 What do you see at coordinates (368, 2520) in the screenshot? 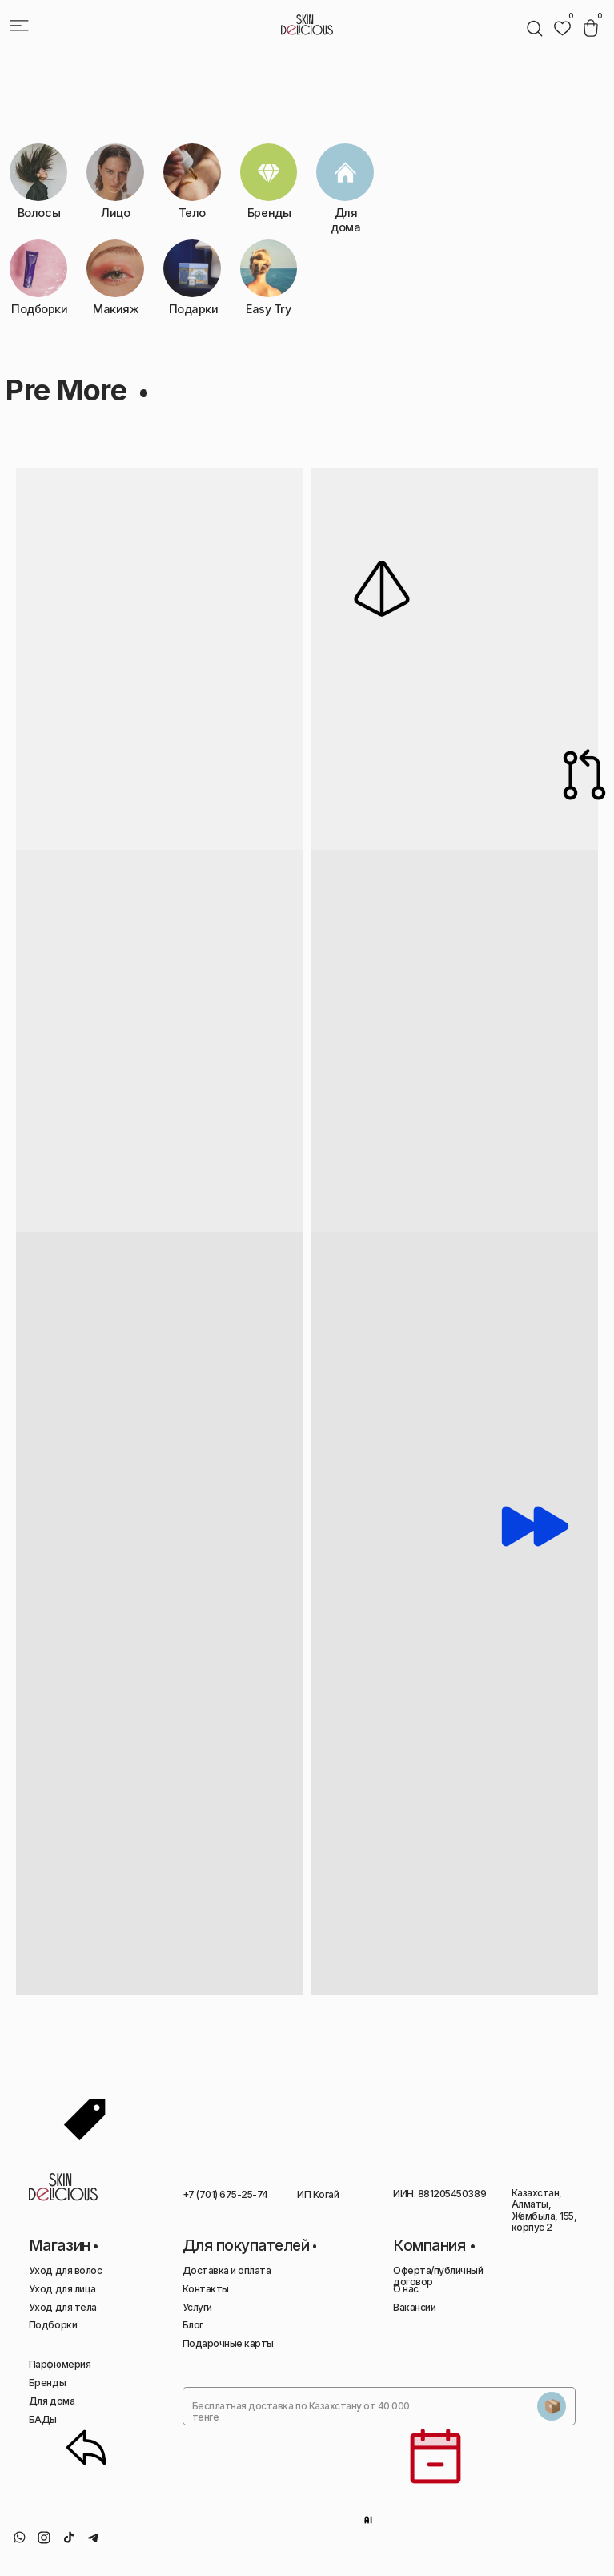
I see `access AI-powered features` at bounding box center [368, 2520].